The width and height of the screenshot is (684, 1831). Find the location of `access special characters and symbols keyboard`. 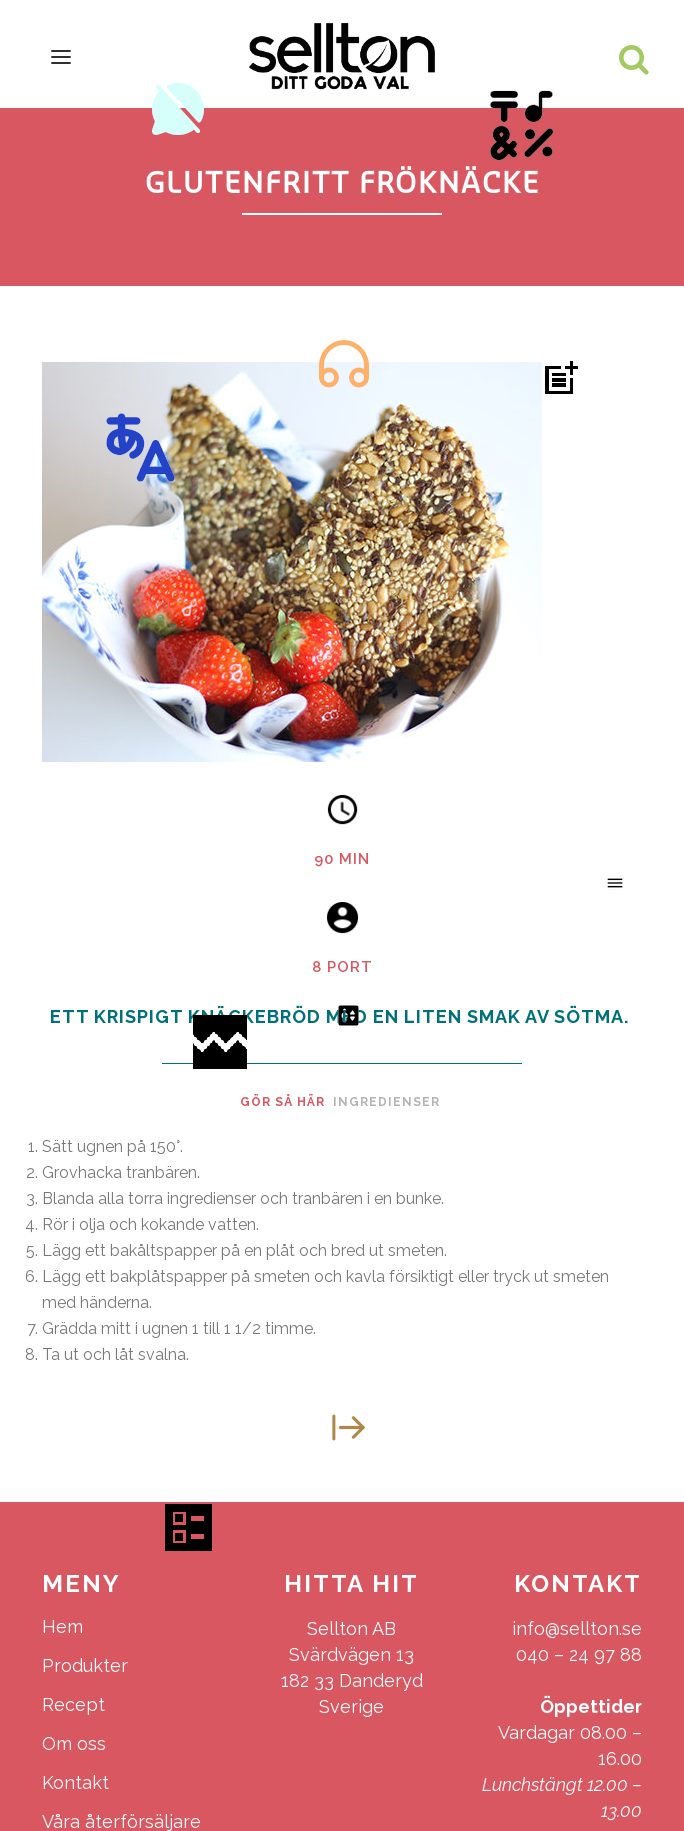

access special characters and symbols keyboard is located at coordinates (521, 125).